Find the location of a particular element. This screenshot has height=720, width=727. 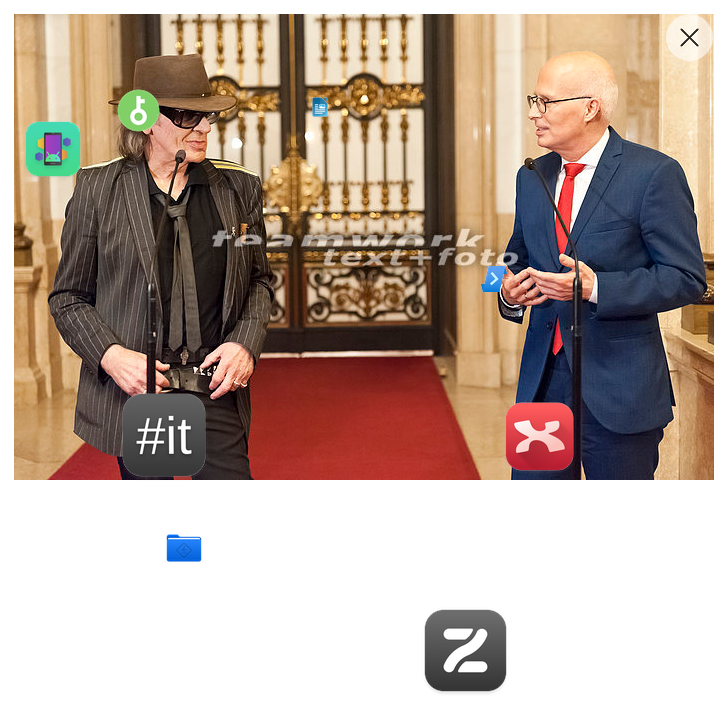

open zen browser is located at coordinates (465, 650).